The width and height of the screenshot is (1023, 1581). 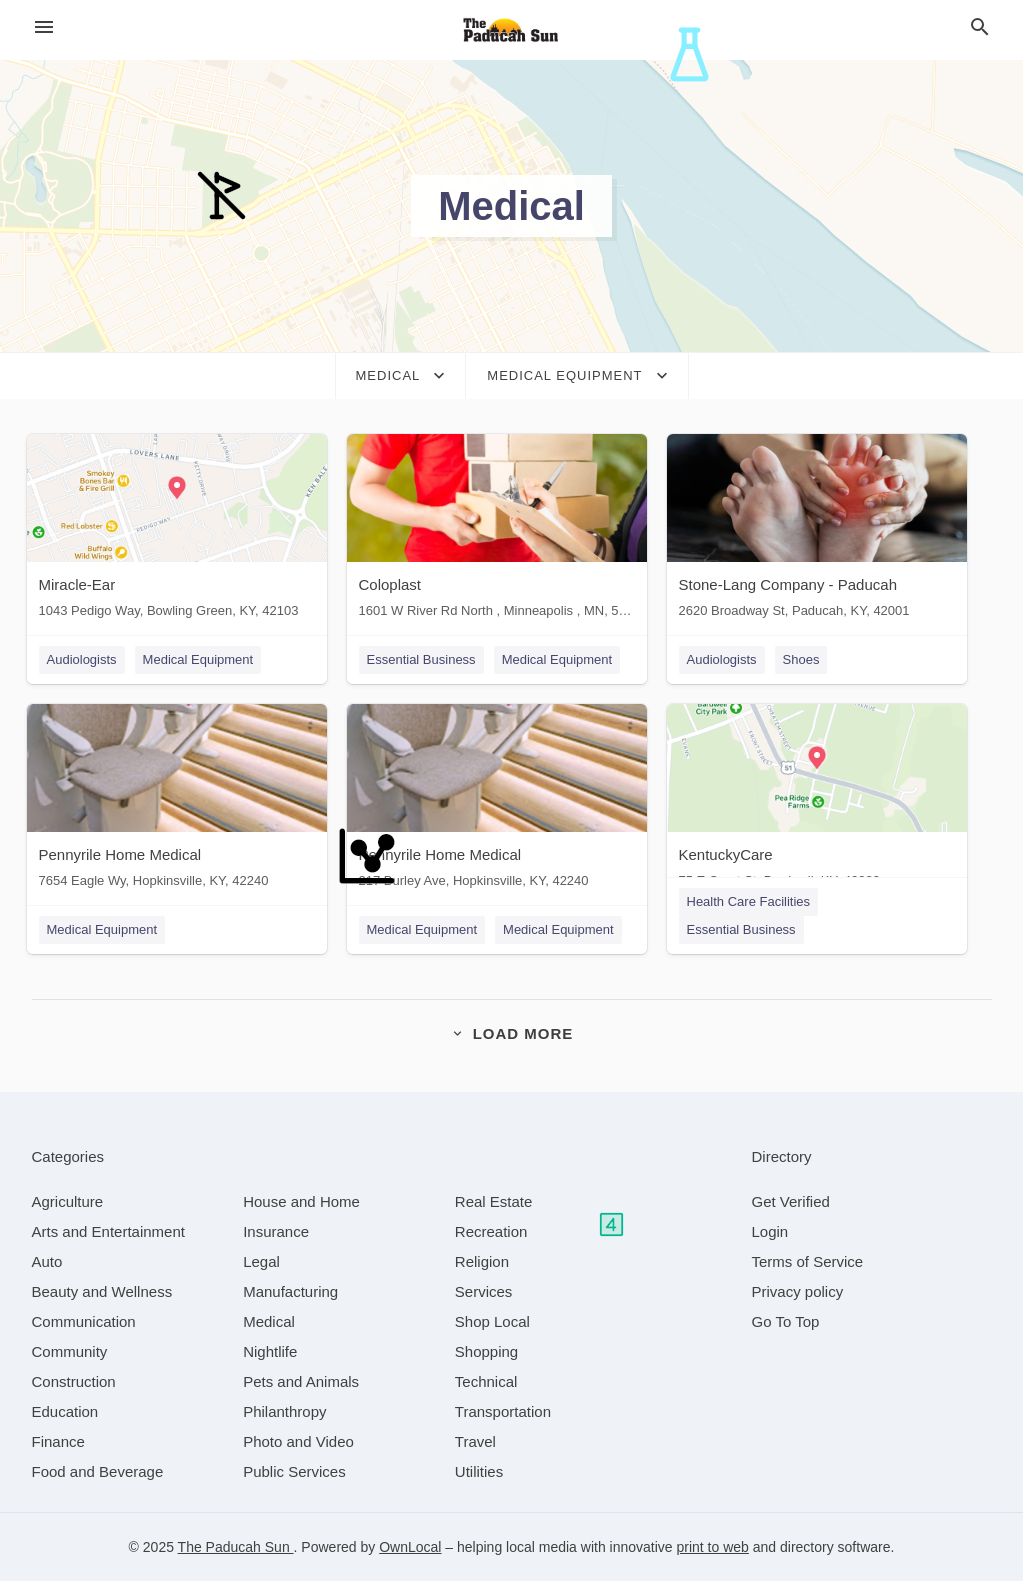 What do you see at coordinates (611, 1224) in the screenshot?
I see `select or input the number four` at bounding box center [611, 1224].